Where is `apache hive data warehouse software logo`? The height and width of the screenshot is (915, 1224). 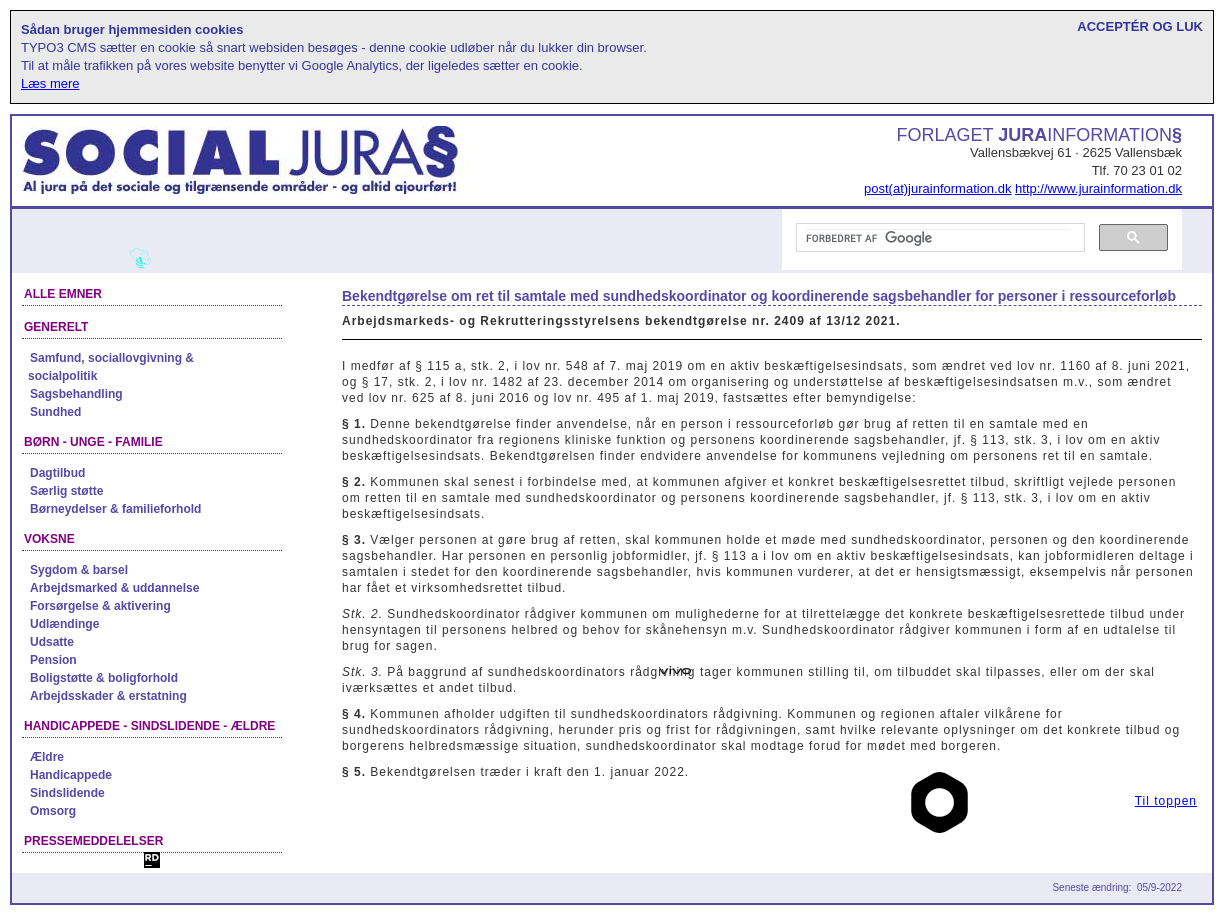 apache hive data warehouse software logo is located at coordinates (140, 258).